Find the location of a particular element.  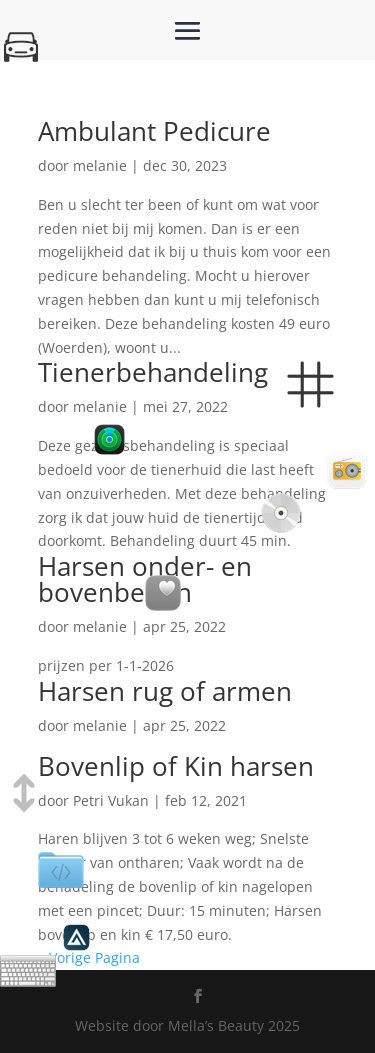

indicates a DVD+R disc drive or media is located at coordinates (281, 513).